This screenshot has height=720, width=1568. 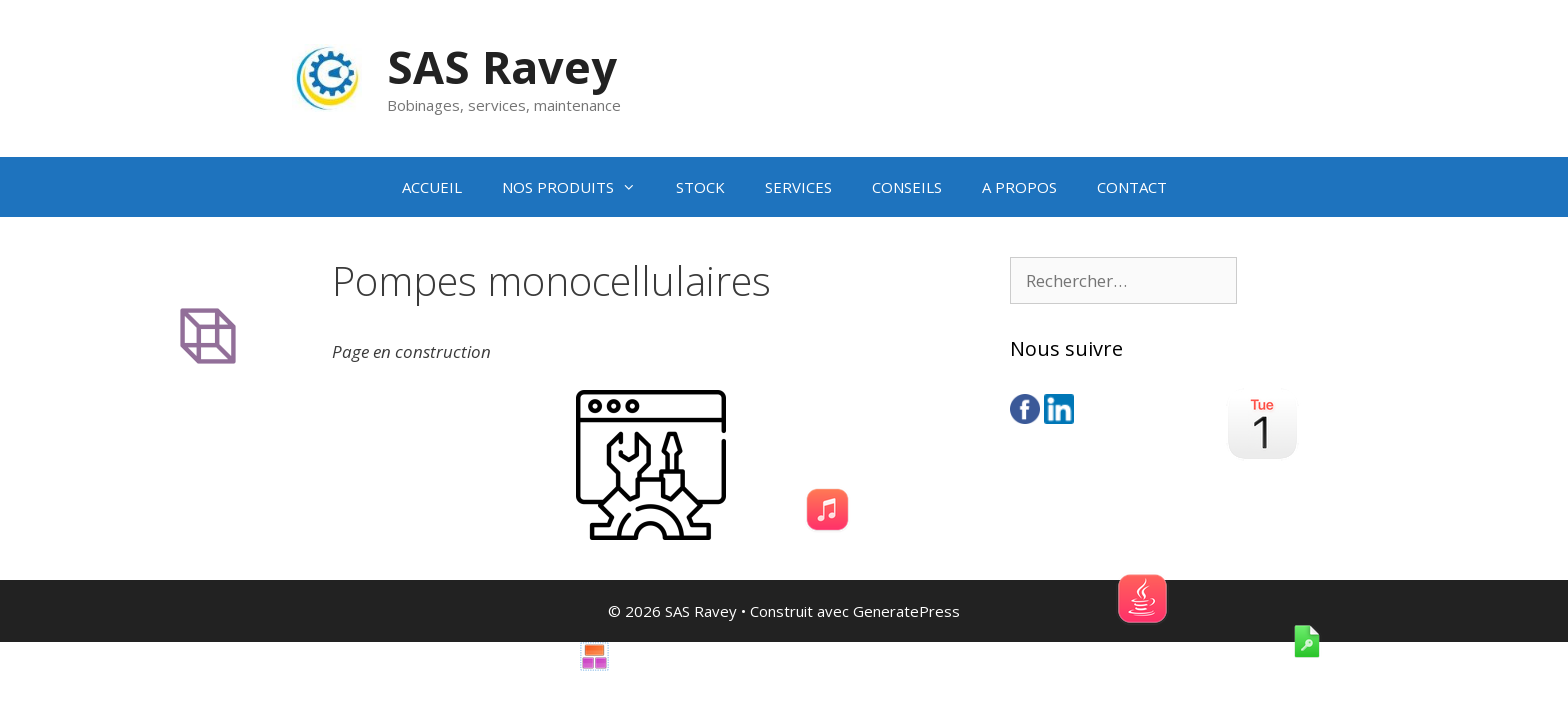 What do you see at coordinates (208, 336) in the screenshot?
I see `view 3D model or object` at bounding box center [208, 336].